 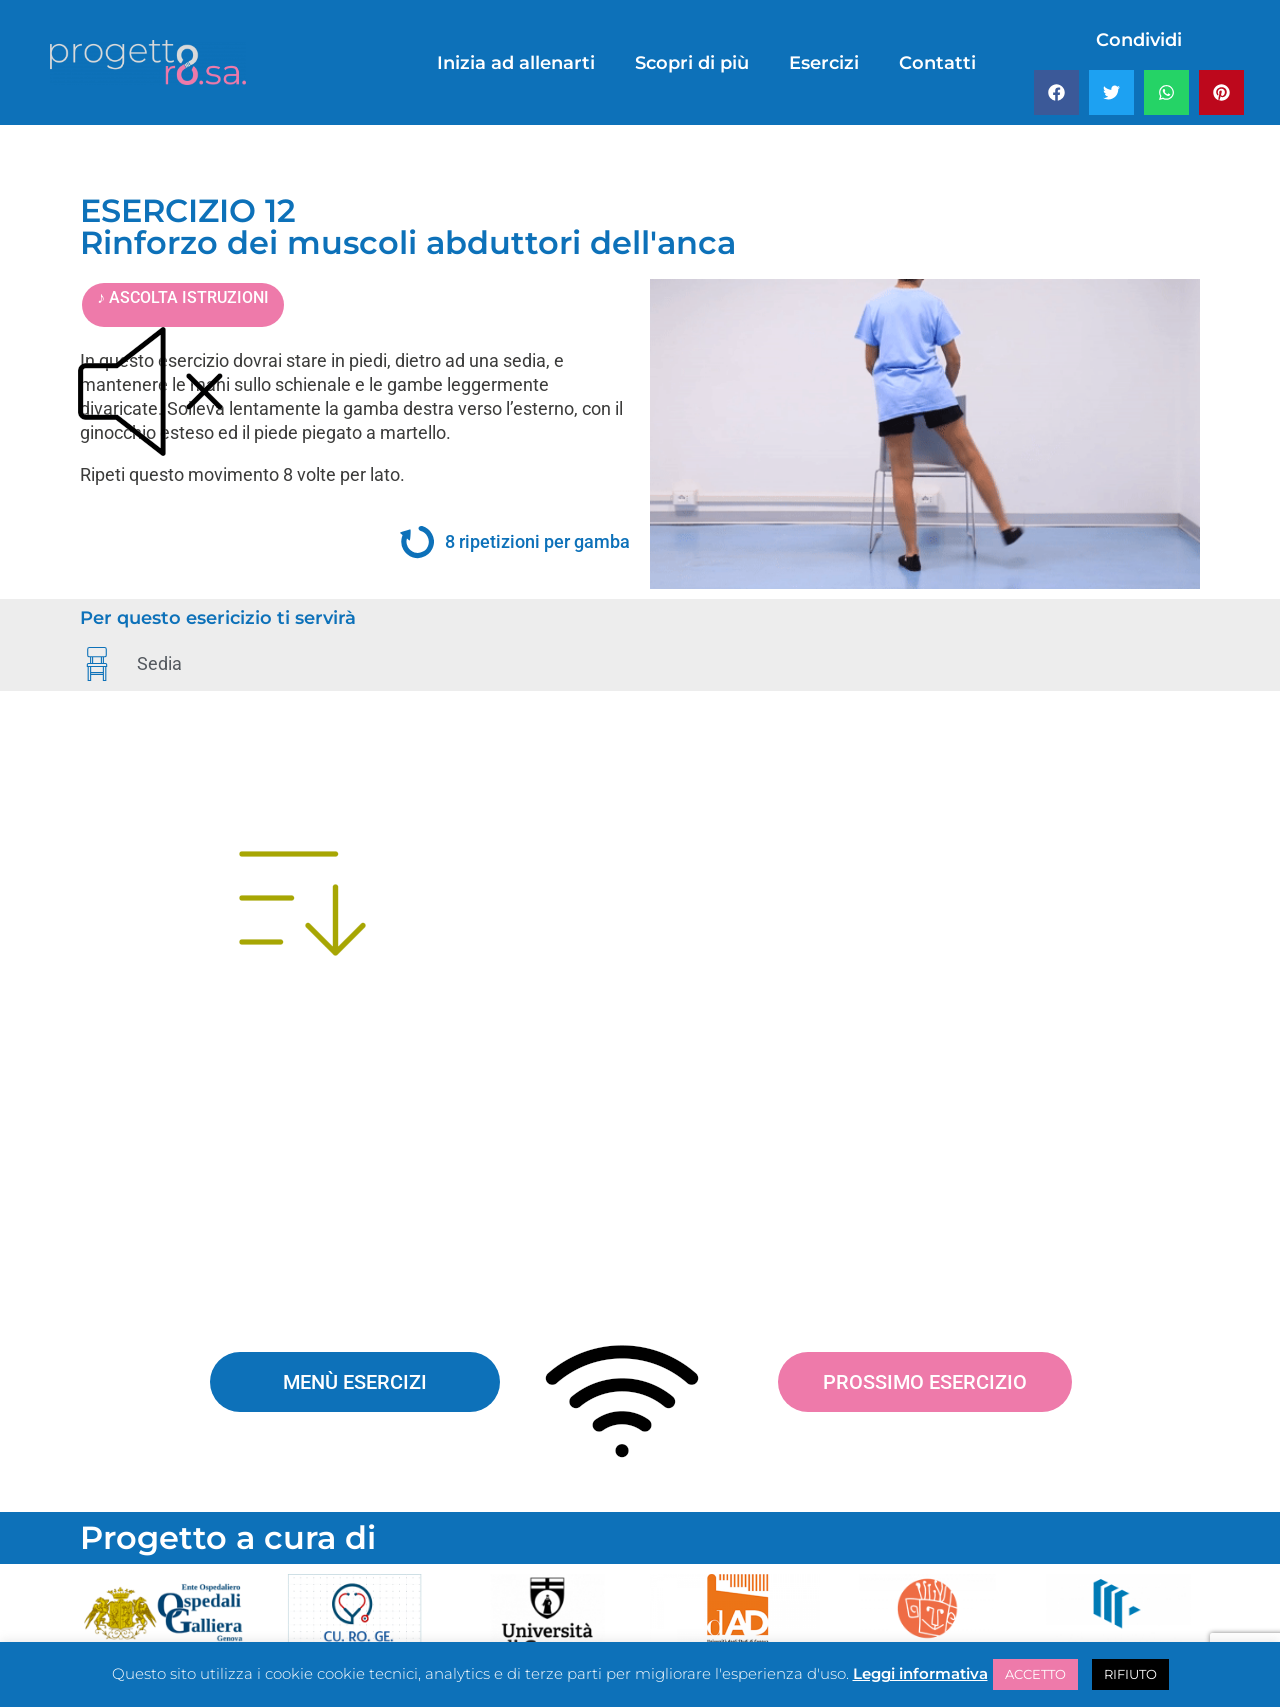 What do you see at coordinates (622, 1398) in the screenshot?
I see `view wireless network connection status` at bounding box center [622, 1398].